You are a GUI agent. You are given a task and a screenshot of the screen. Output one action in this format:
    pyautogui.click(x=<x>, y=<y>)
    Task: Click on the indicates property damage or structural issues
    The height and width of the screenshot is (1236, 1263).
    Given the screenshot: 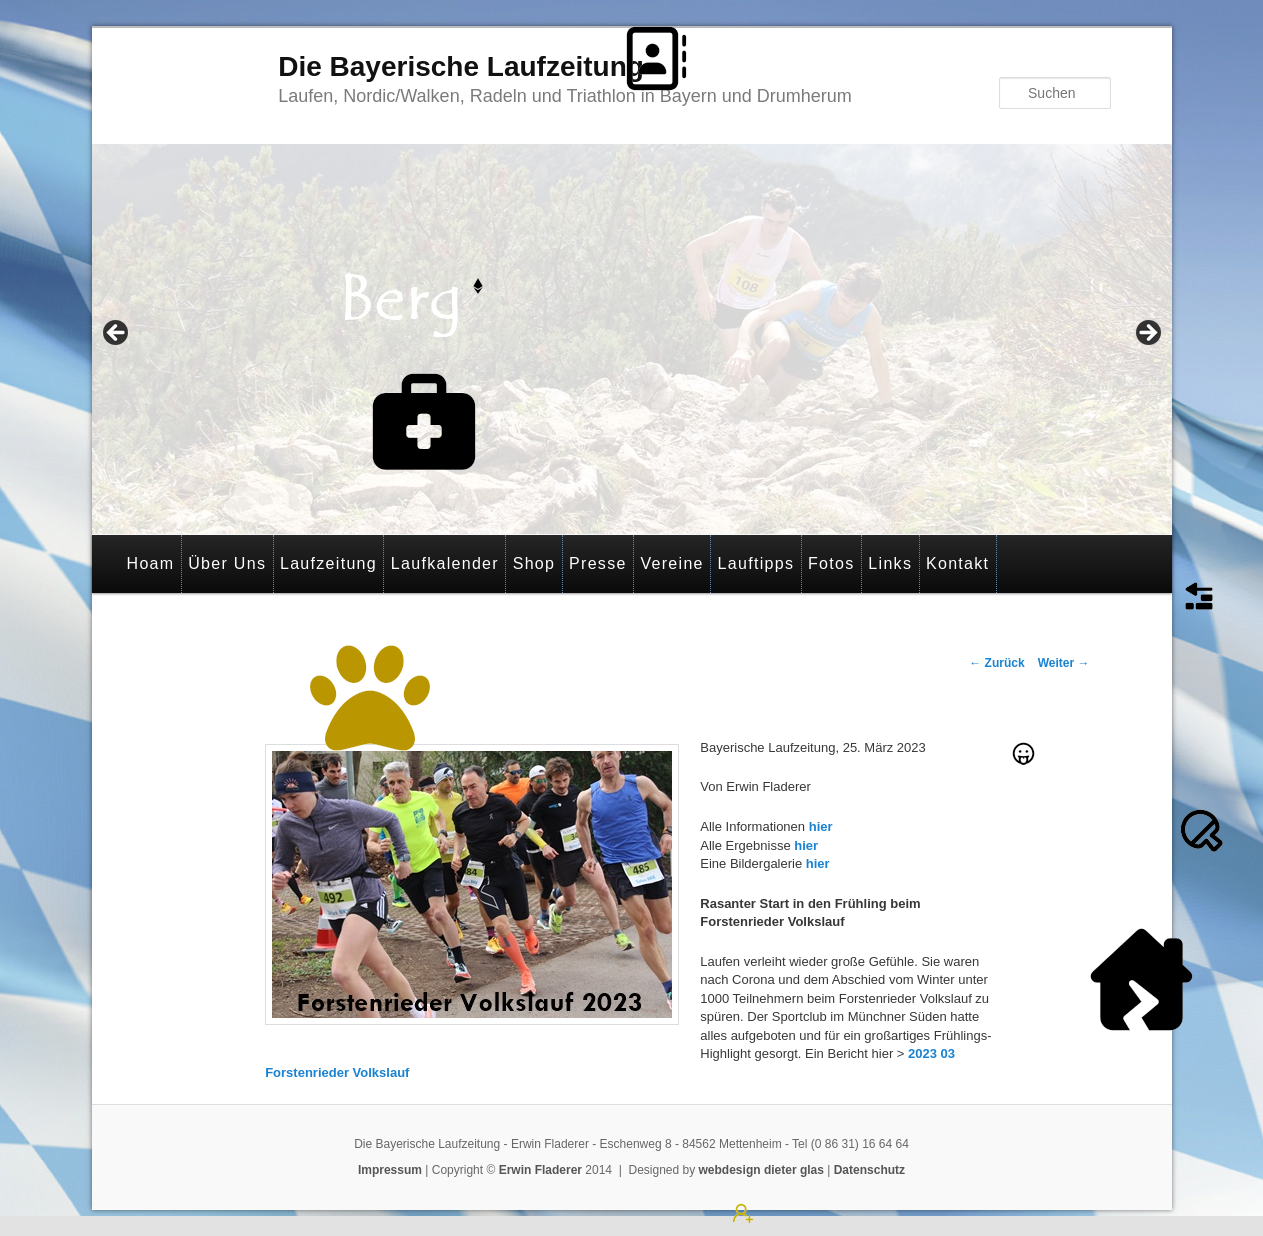 What is the action you would take?
    pyautogui.click(x=1141, y=979)
    